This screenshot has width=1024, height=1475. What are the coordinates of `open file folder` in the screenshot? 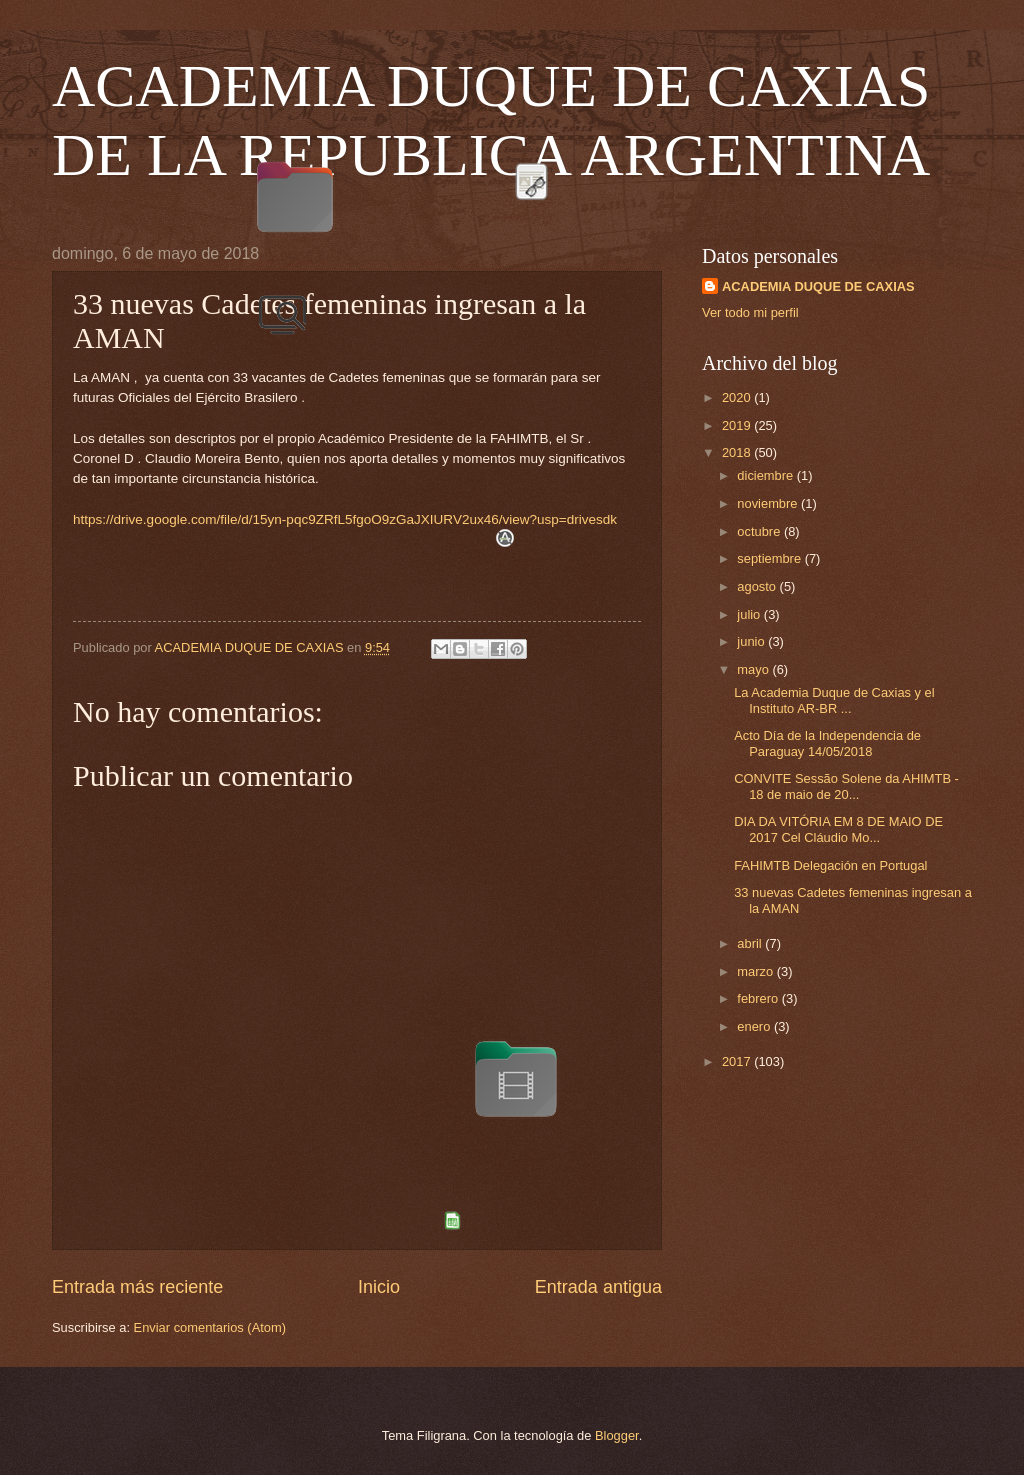 It's located at (295, 197).